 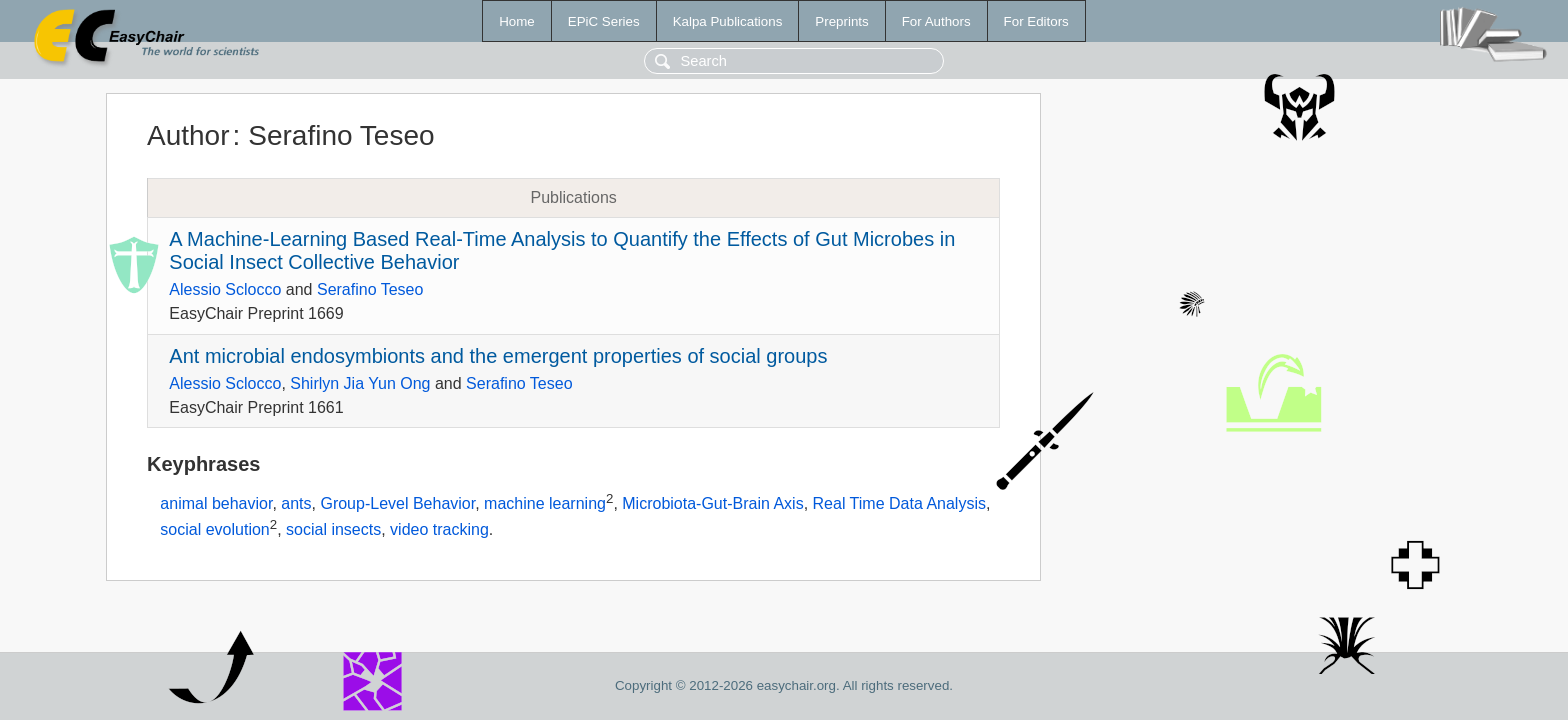 I want to click on indicates volcanic activity or hazard in a game, so click(x=1346, y=645).